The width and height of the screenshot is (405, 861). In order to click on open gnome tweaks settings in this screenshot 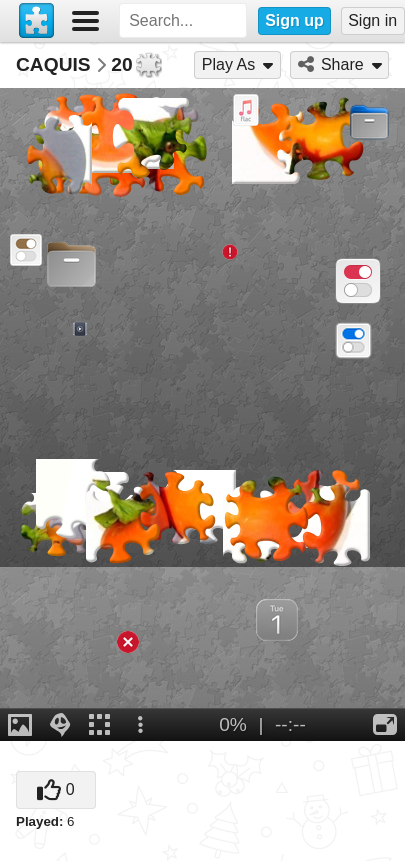, I will do `click(358, 281)`.